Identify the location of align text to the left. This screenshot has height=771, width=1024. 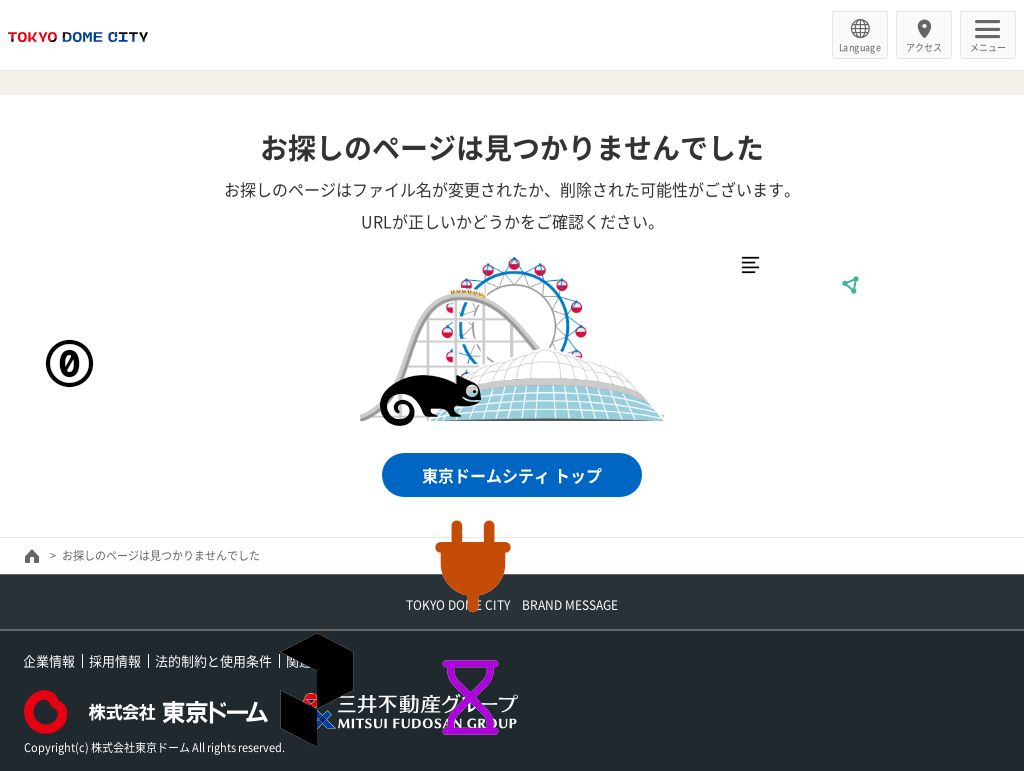
(750, 264).